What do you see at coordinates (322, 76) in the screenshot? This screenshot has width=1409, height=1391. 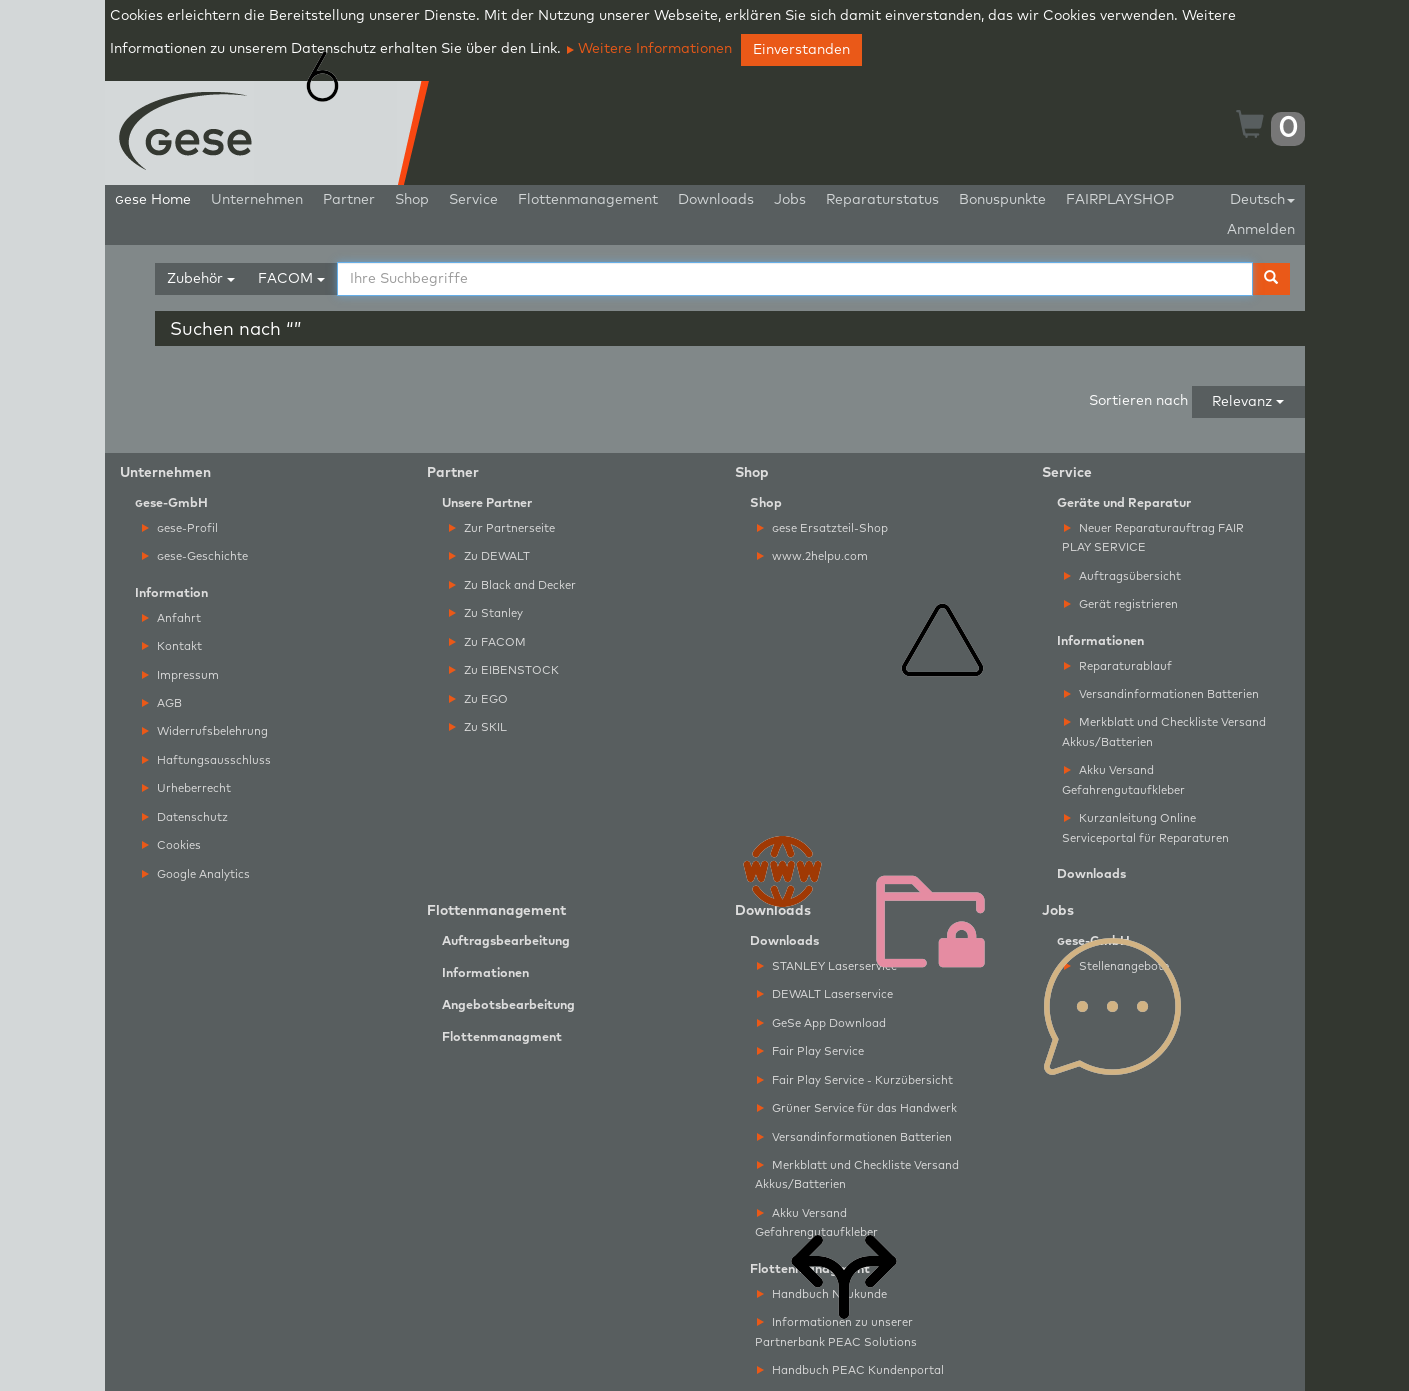 I see `indicates the number six in a list or sequence` at bounding box center [322, 76].